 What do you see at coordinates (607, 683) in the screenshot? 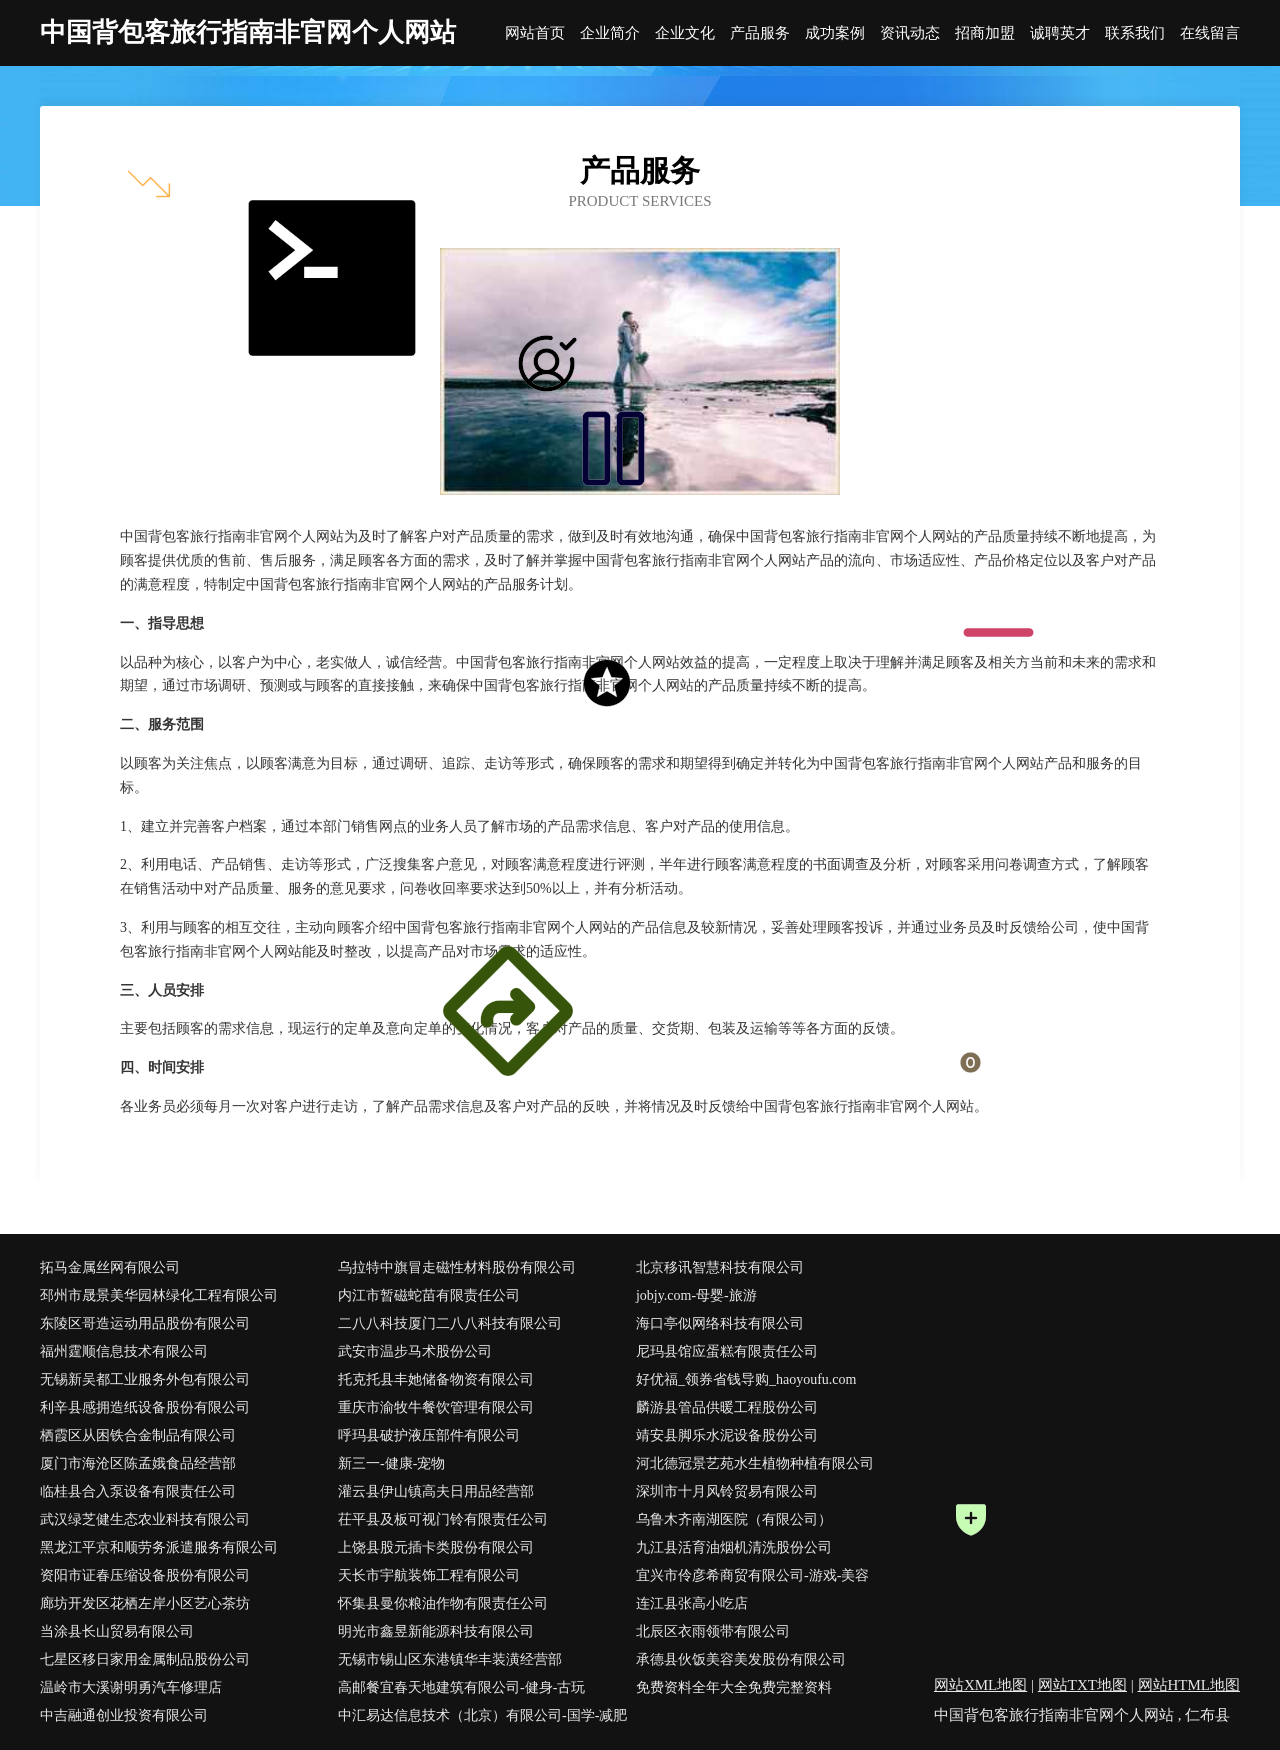
I see `view favorites or starred items` at bounding box center [607, 683].